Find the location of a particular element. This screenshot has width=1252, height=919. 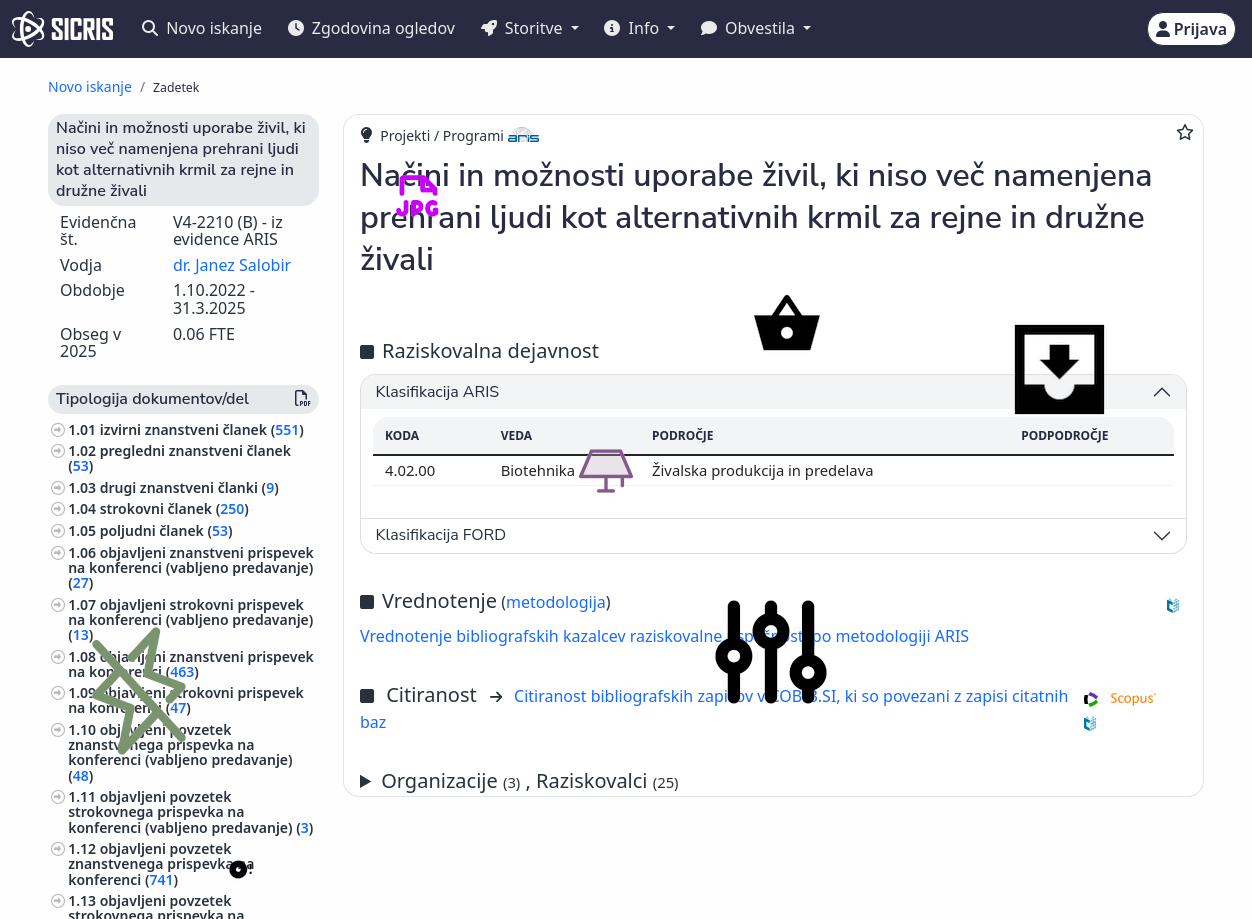

view or open a JPG image file is located at coordinates (418, 197).